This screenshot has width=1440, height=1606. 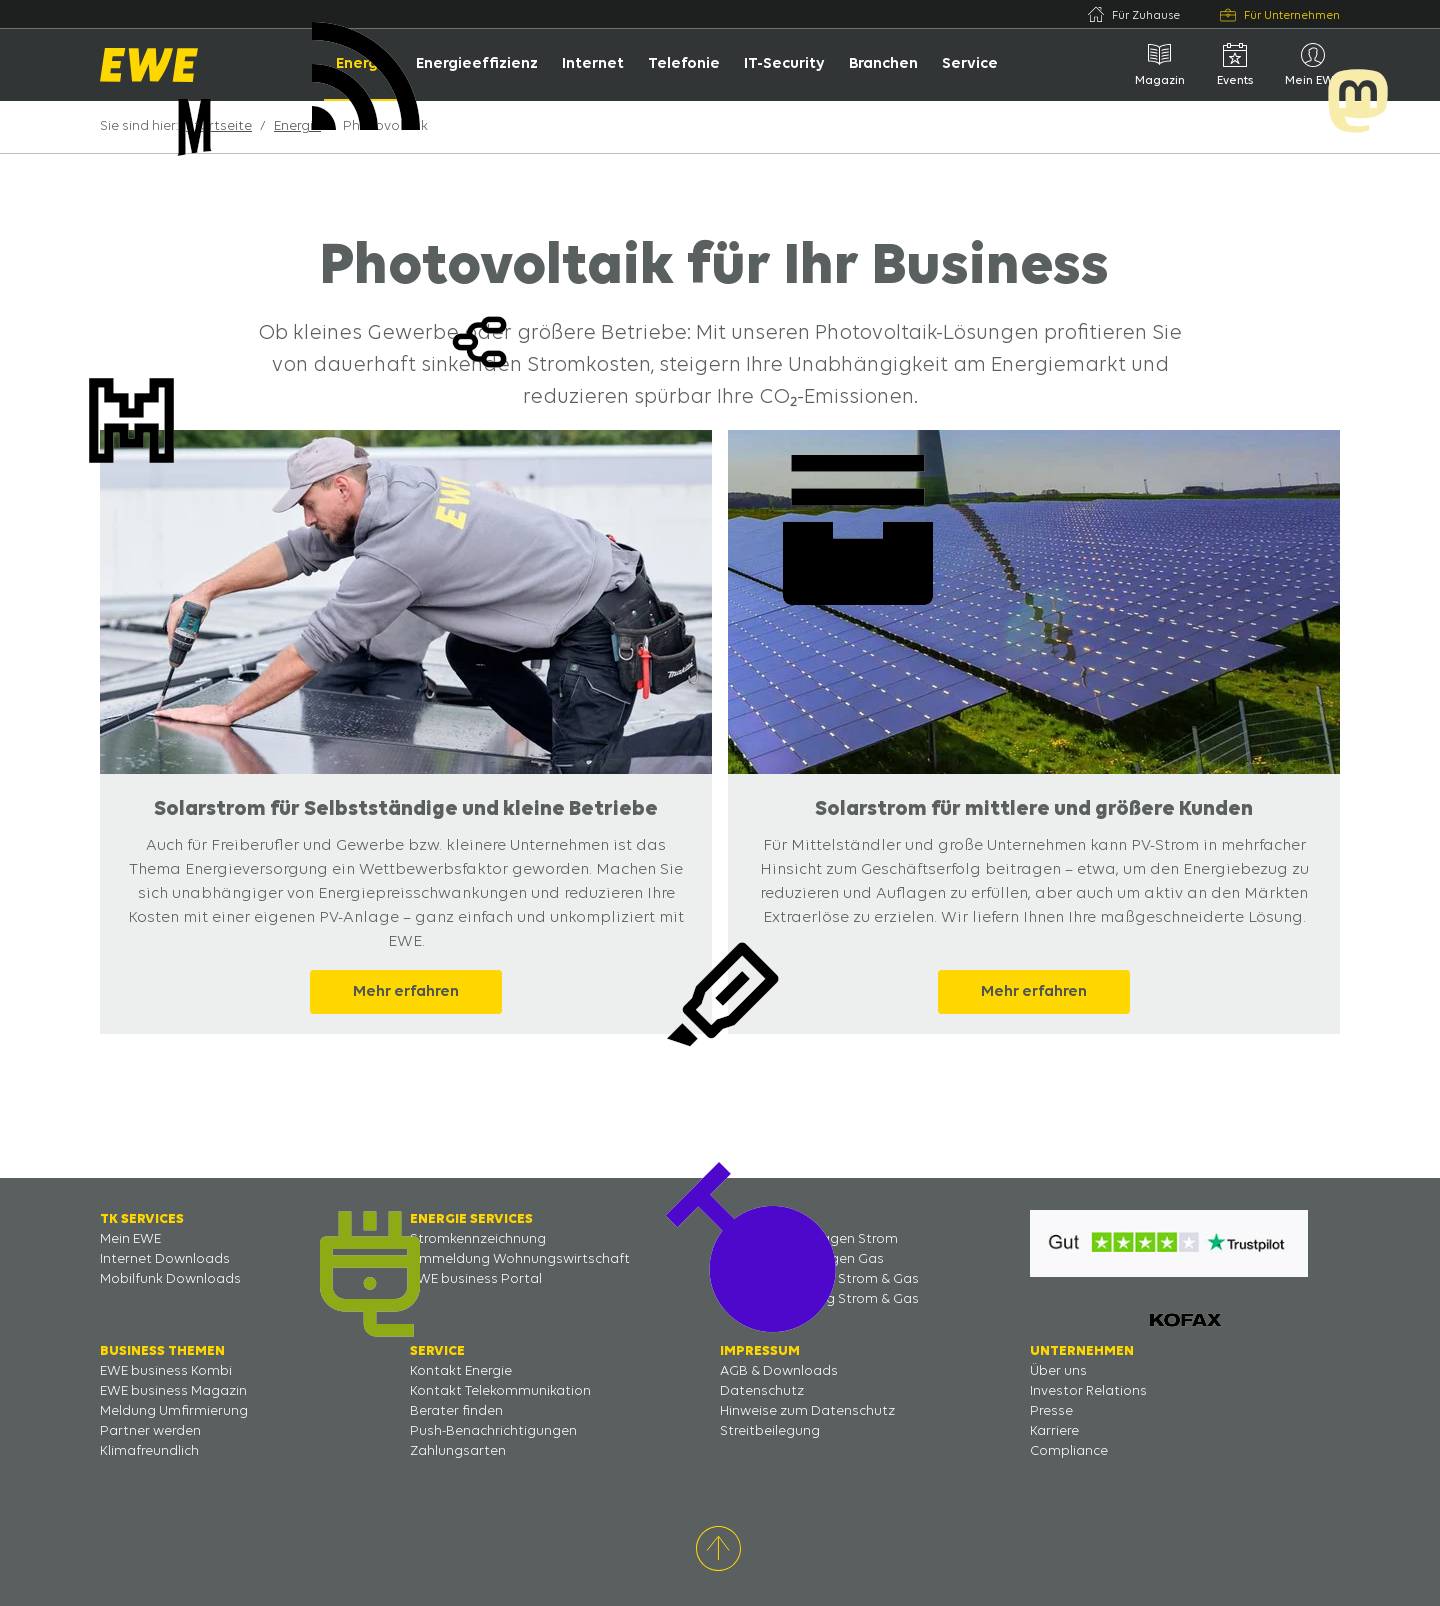 What do you see at coordinates (760, 1248) in the screenshot?
I see `gender identity symbol for travesti` at bounding box center [760, 1248].